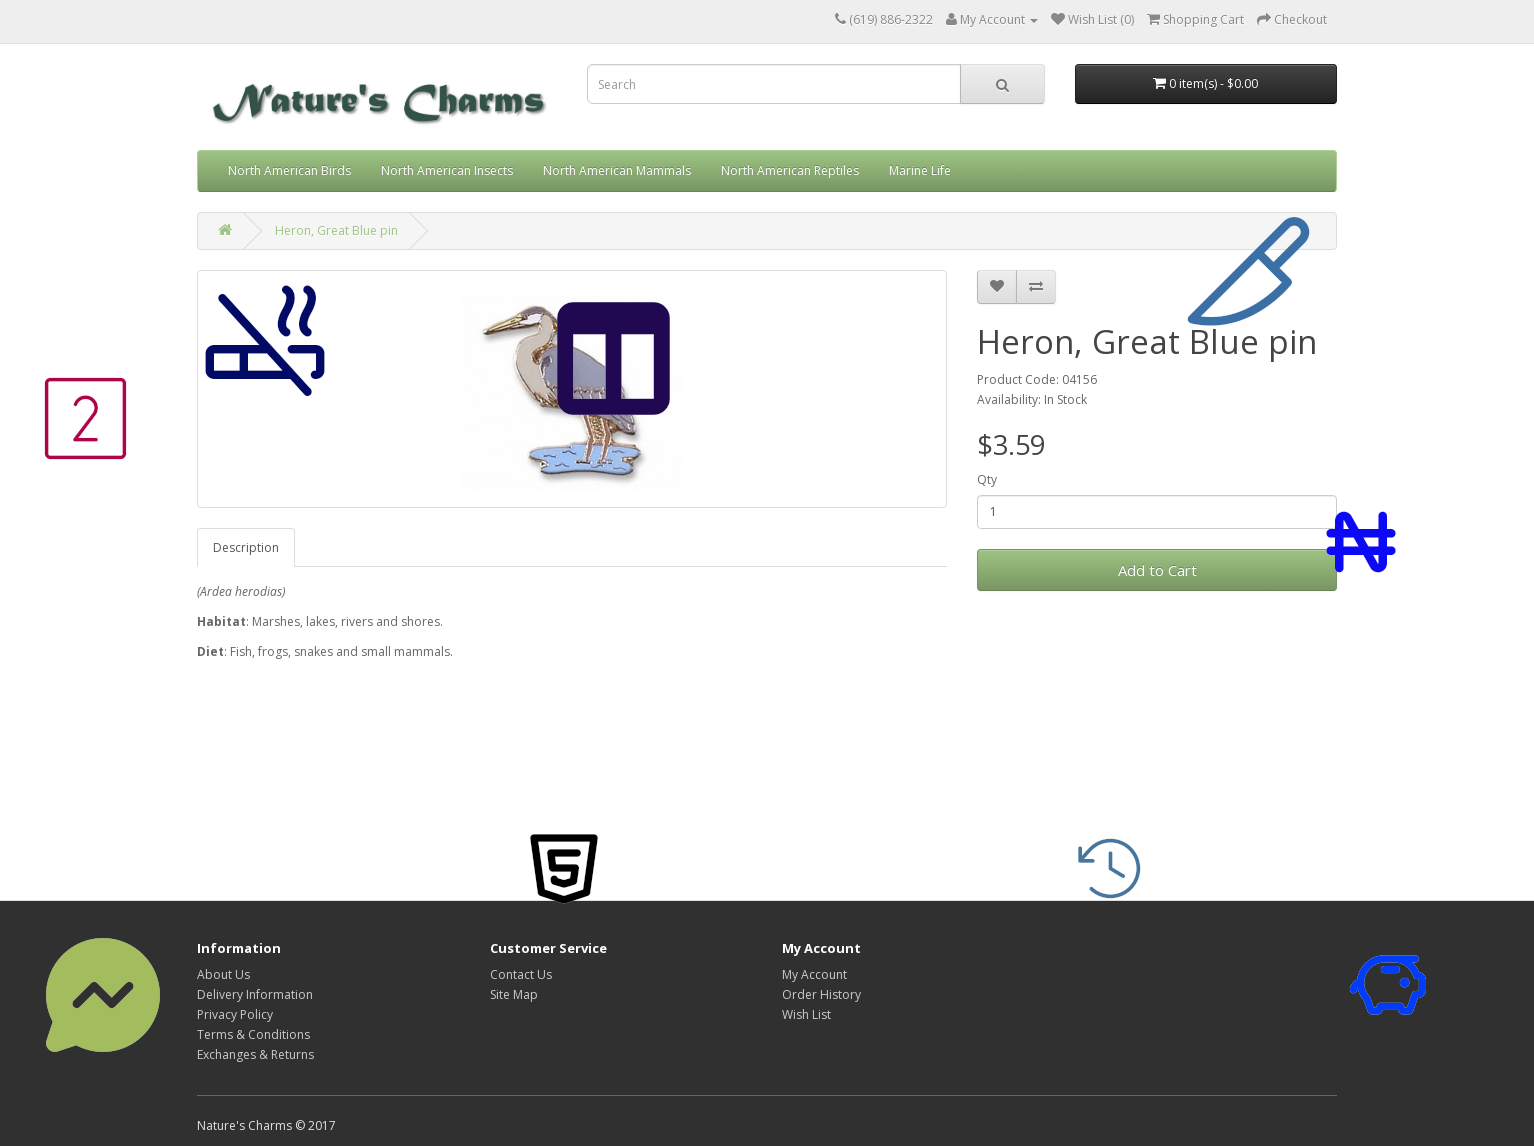  What do you see at coordinates (103, 995) in the screenshot?
I see `open facebook messenger` at bounding box center [103, 995].